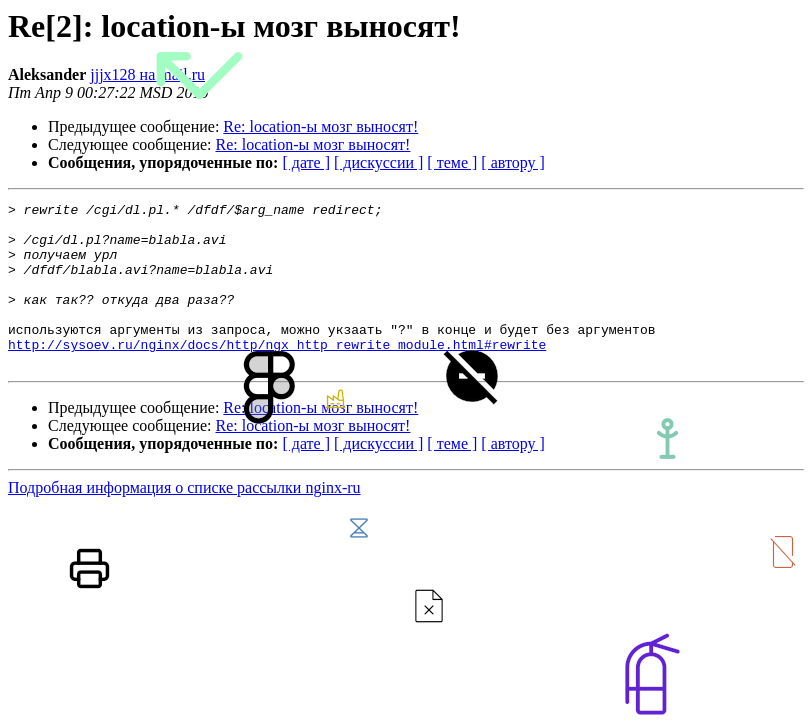 Image resolution: width=812 pixels, height=720 pixels. Describe the element at coordinates (648, 675) in the screenshot. I see `access fire safety information` at that location.